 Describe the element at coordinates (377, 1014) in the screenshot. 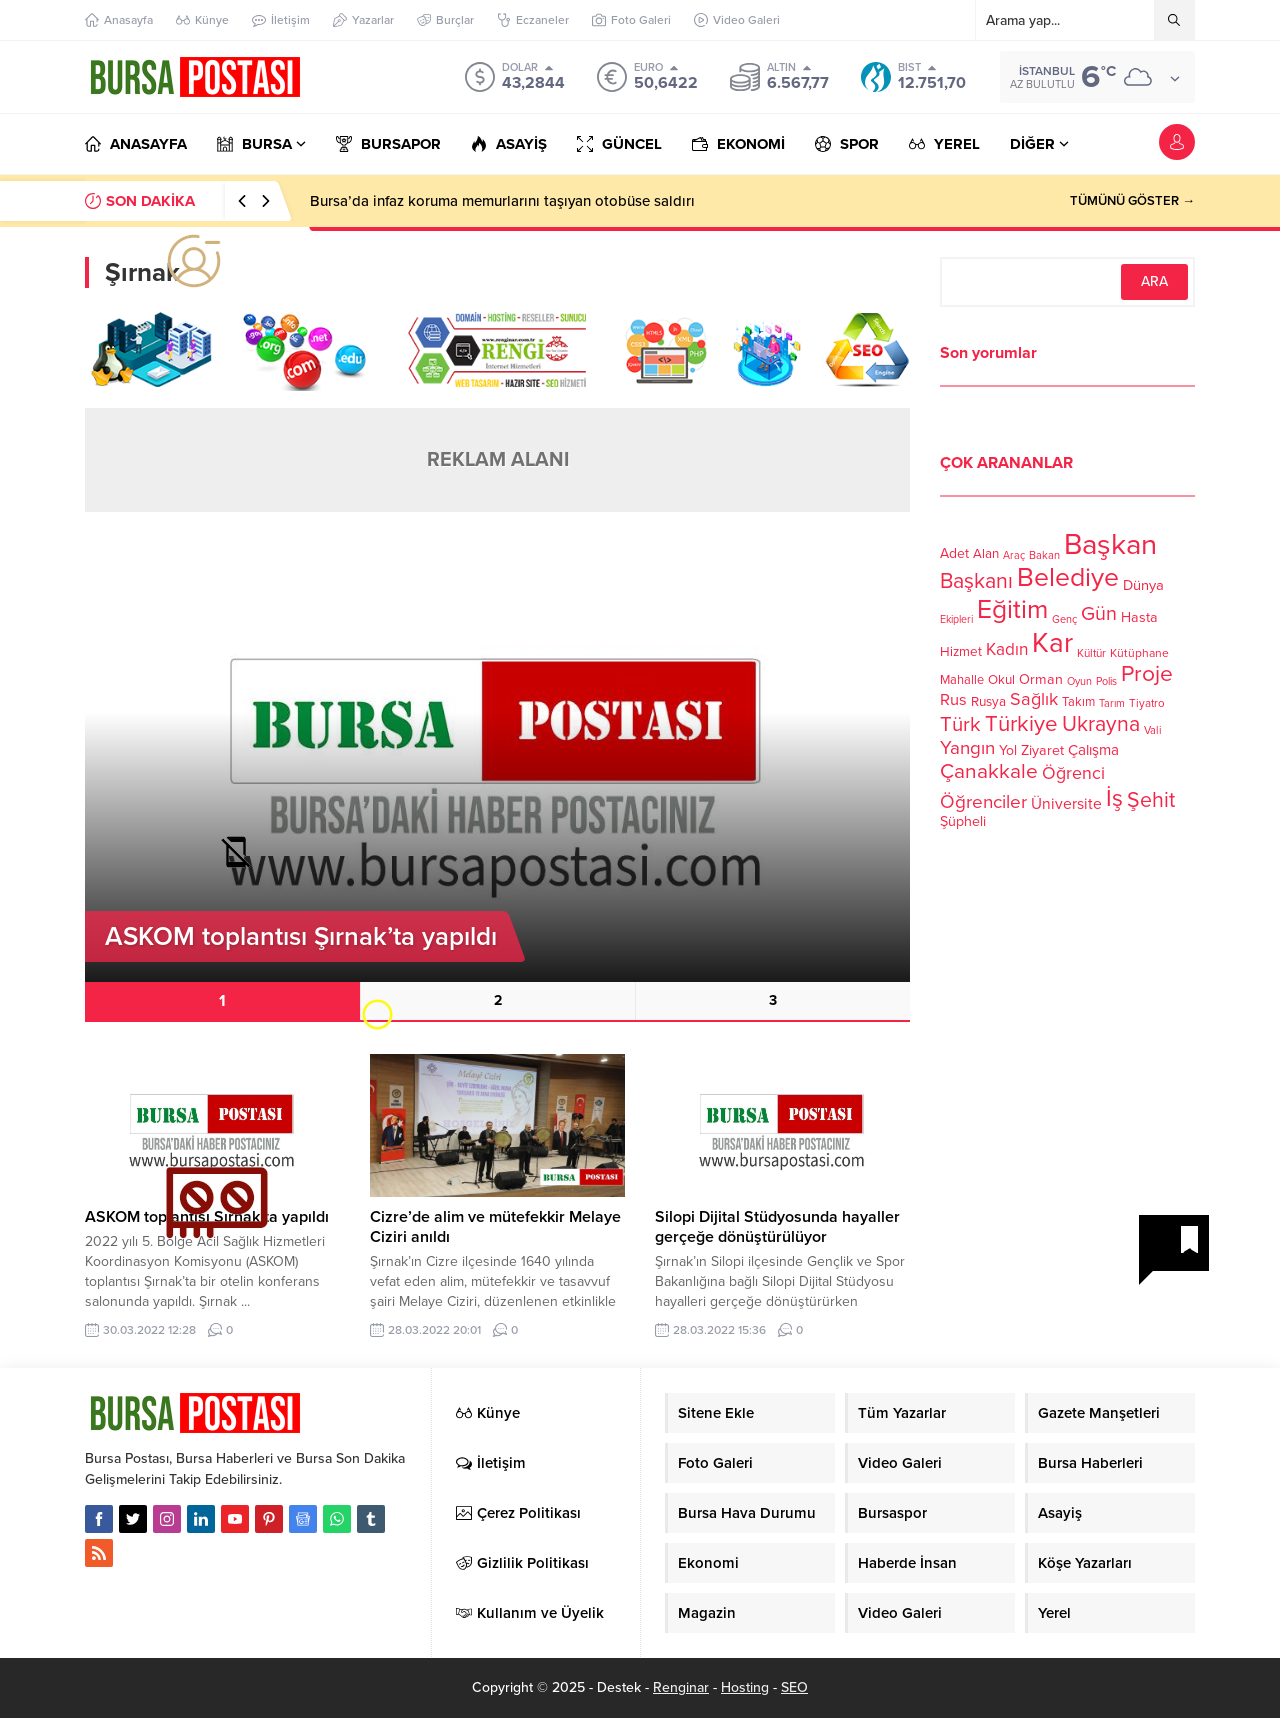

I see `unselected option in a radio button group` at that location.